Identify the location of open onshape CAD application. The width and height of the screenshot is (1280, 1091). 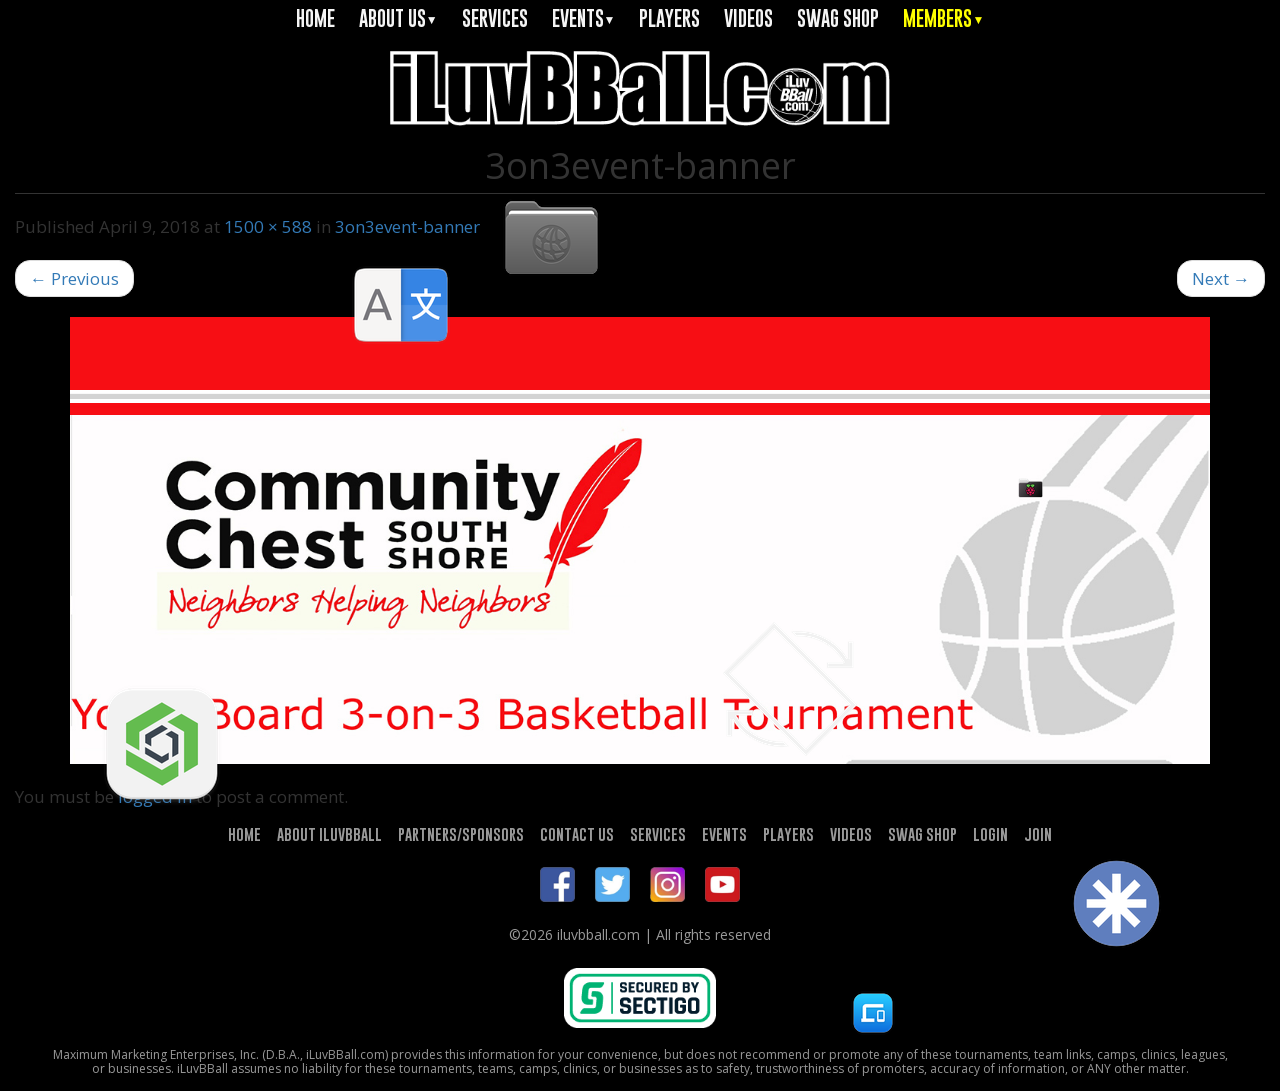
(162, 744).